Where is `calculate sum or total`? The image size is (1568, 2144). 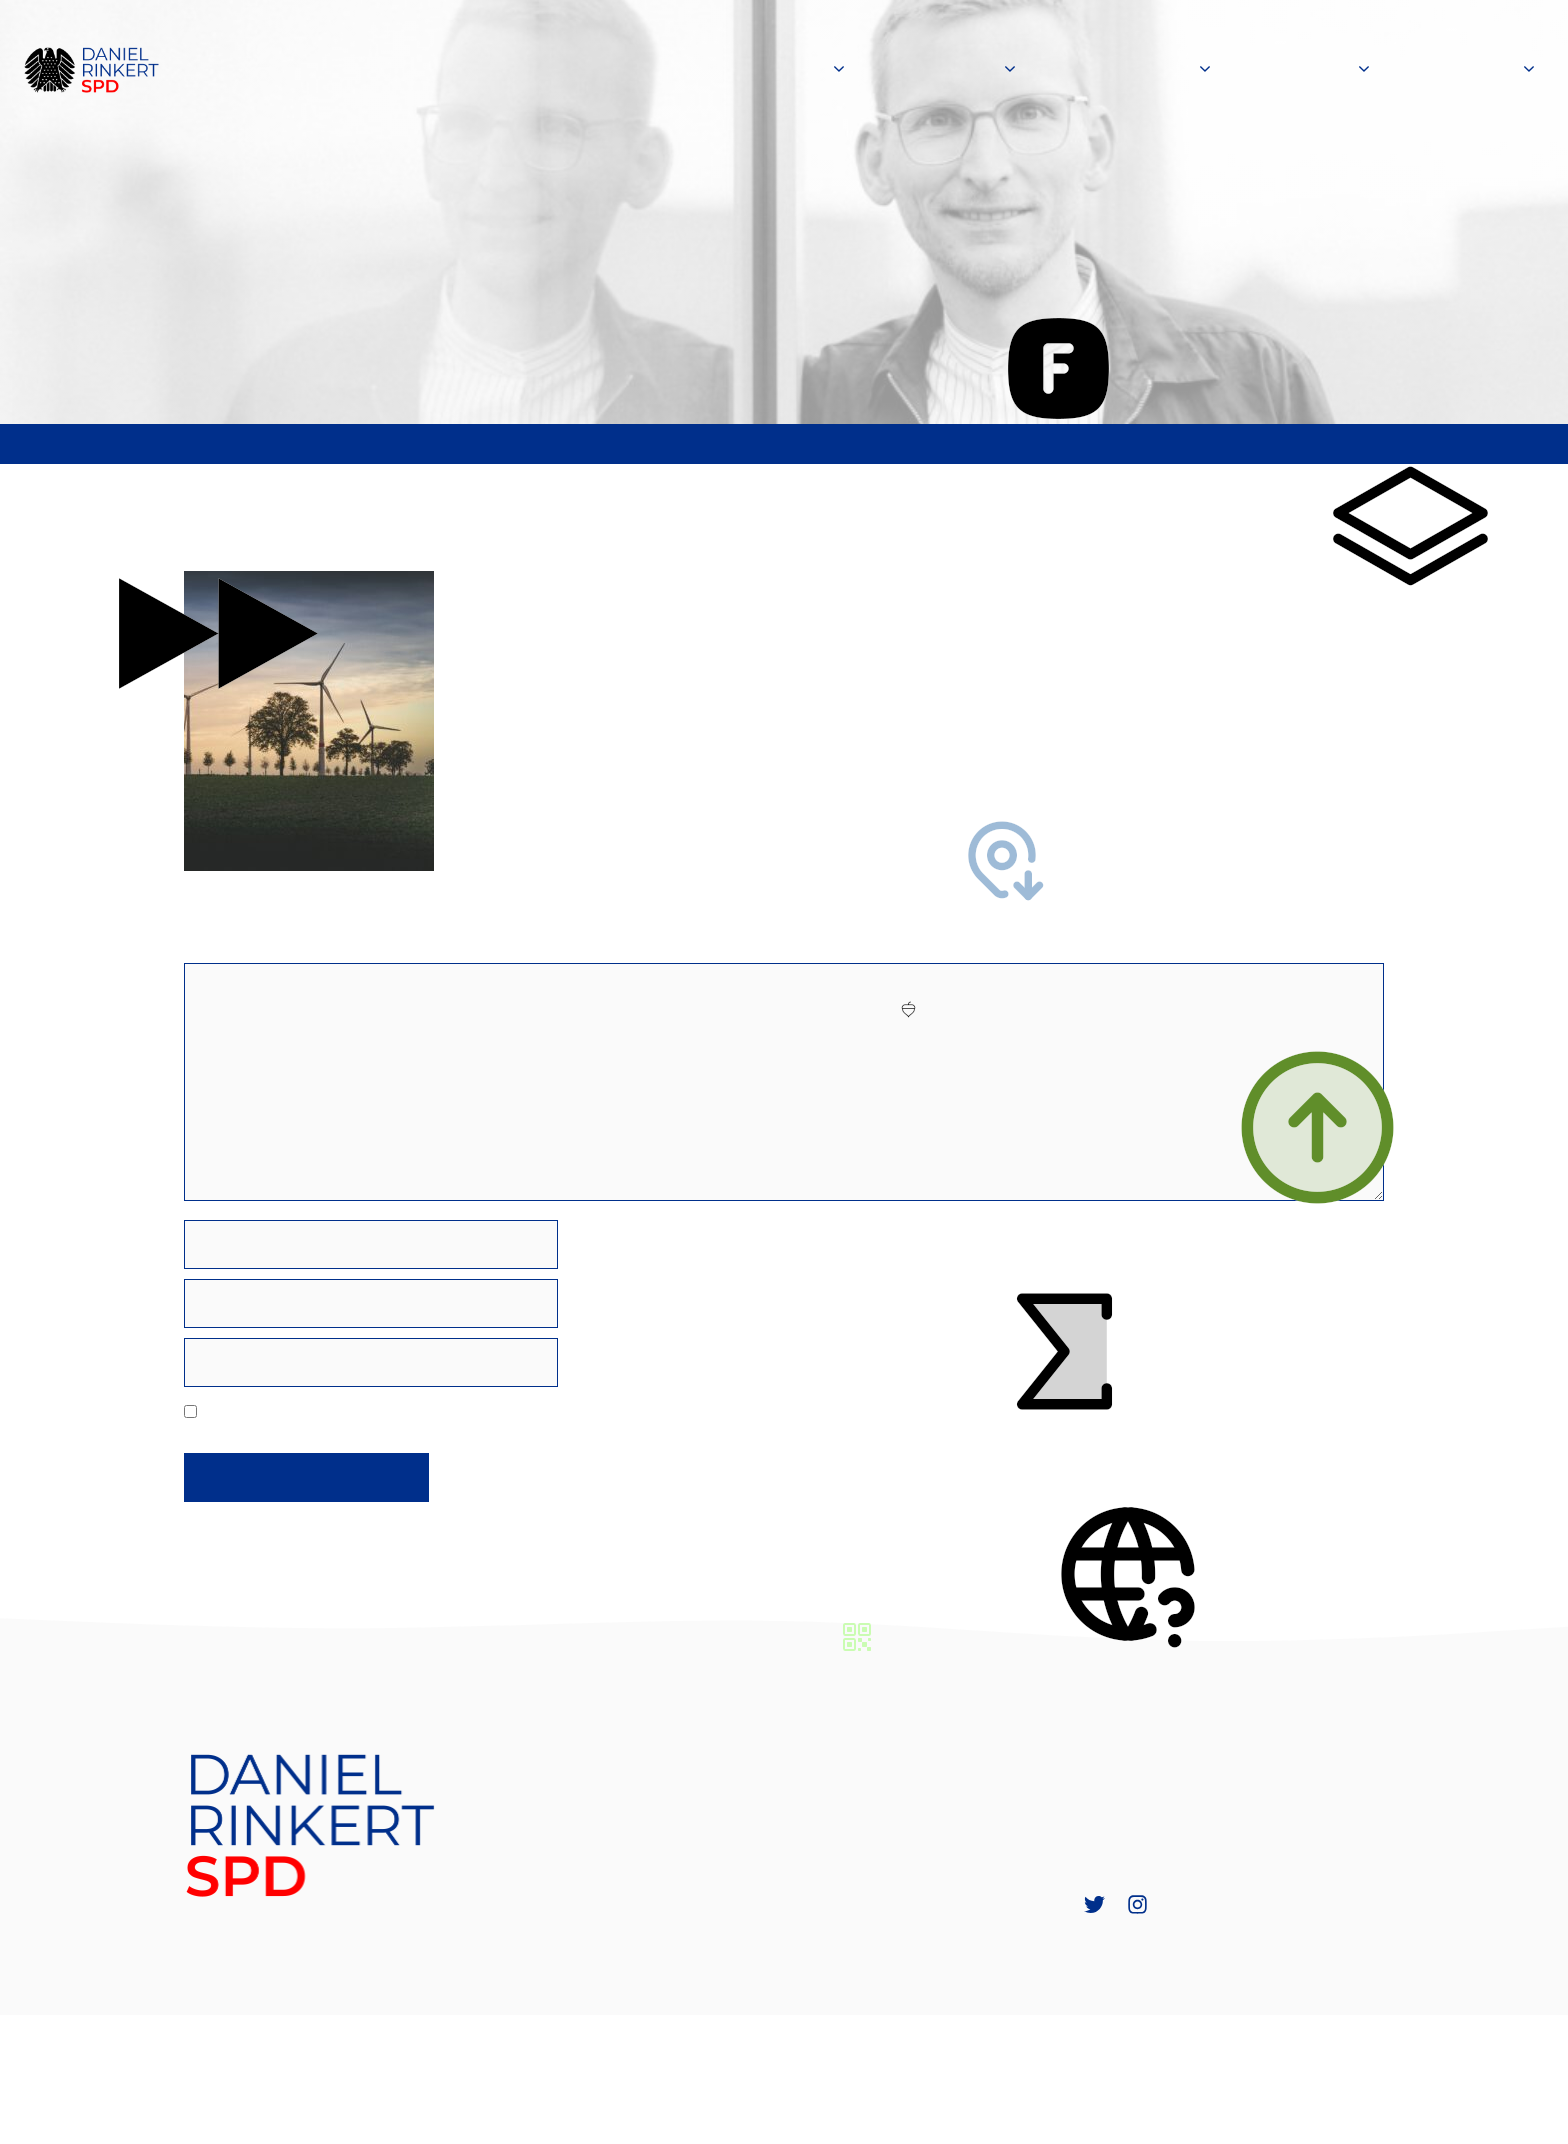
calculate sum or total is located at coordinates (1064, 1351).